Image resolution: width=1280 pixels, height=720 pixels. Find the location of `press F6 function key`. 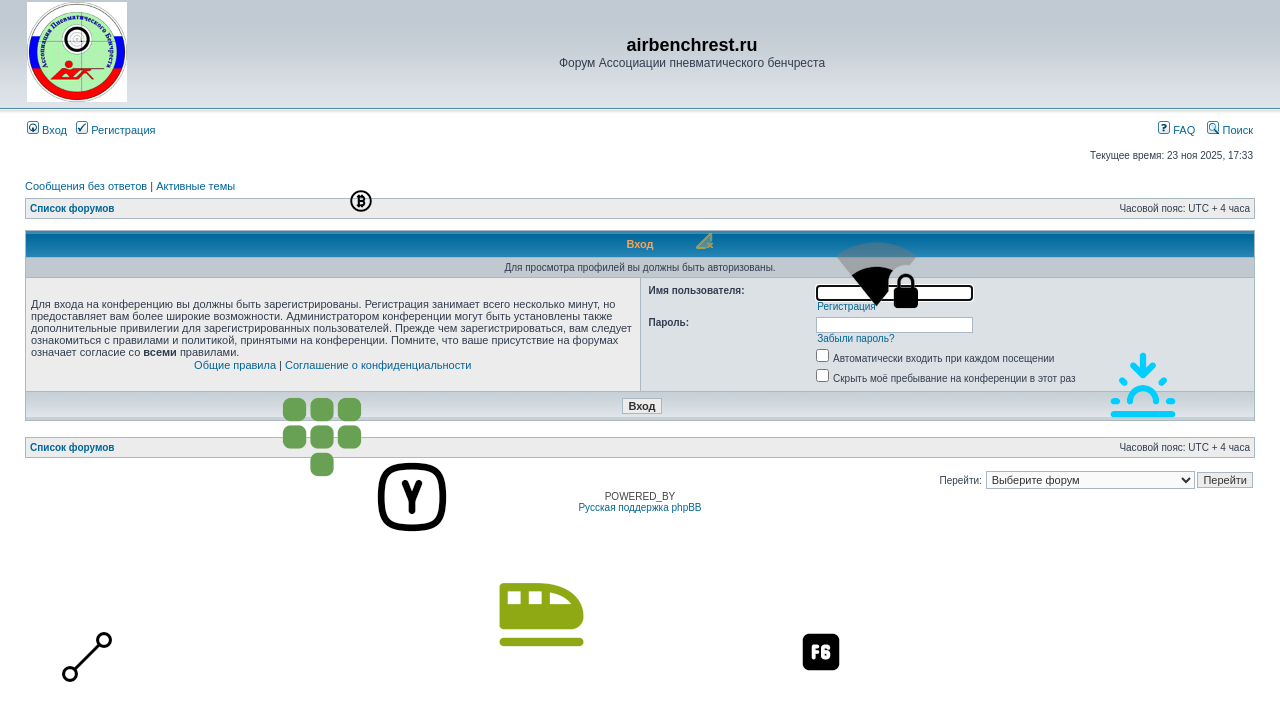

press F6 function key is located at coordinates (821, 652).